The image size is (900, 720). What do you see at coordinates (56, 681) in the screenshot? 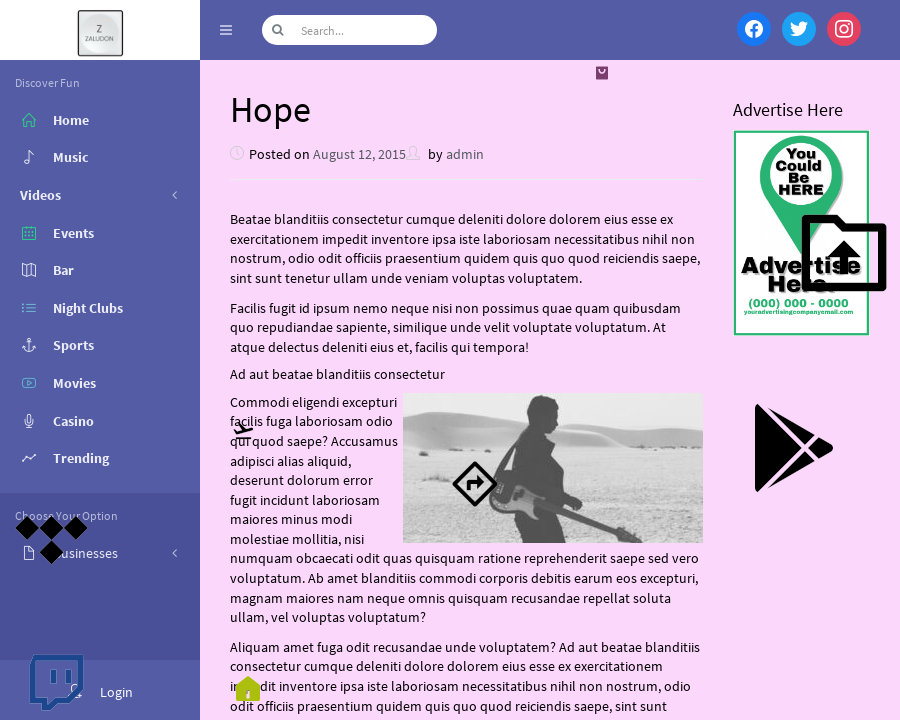
I see `open Twitch app` at bounding box center [56, 681].